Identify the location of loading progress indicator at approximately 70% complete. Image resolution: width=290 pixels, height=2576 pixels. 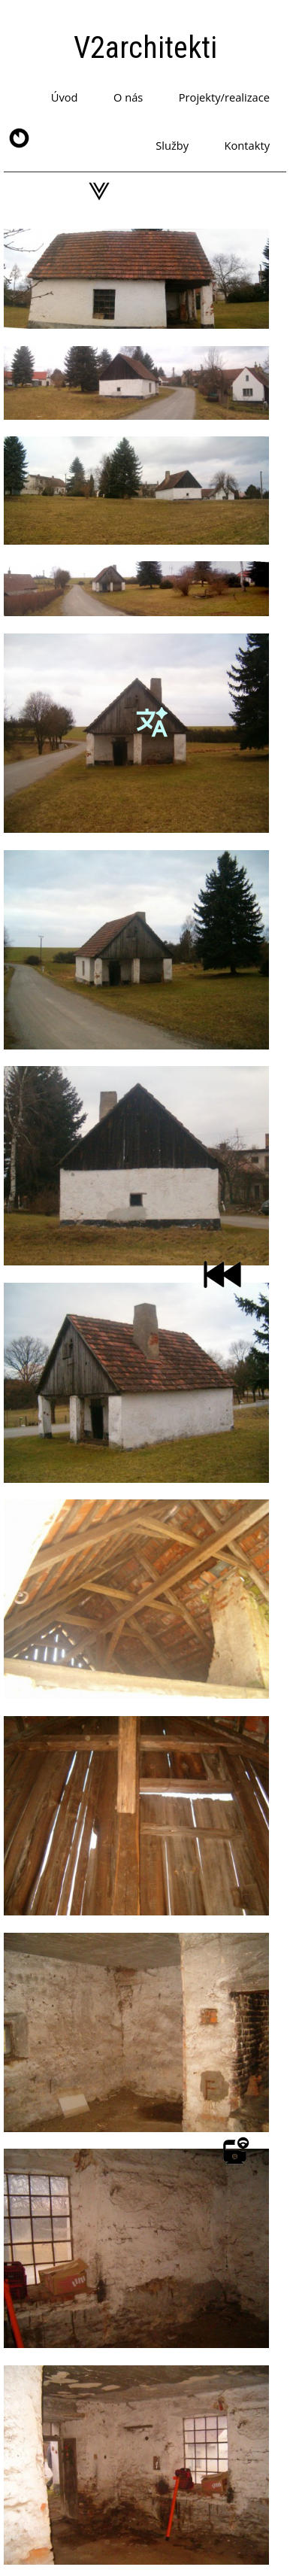
(19, 138).